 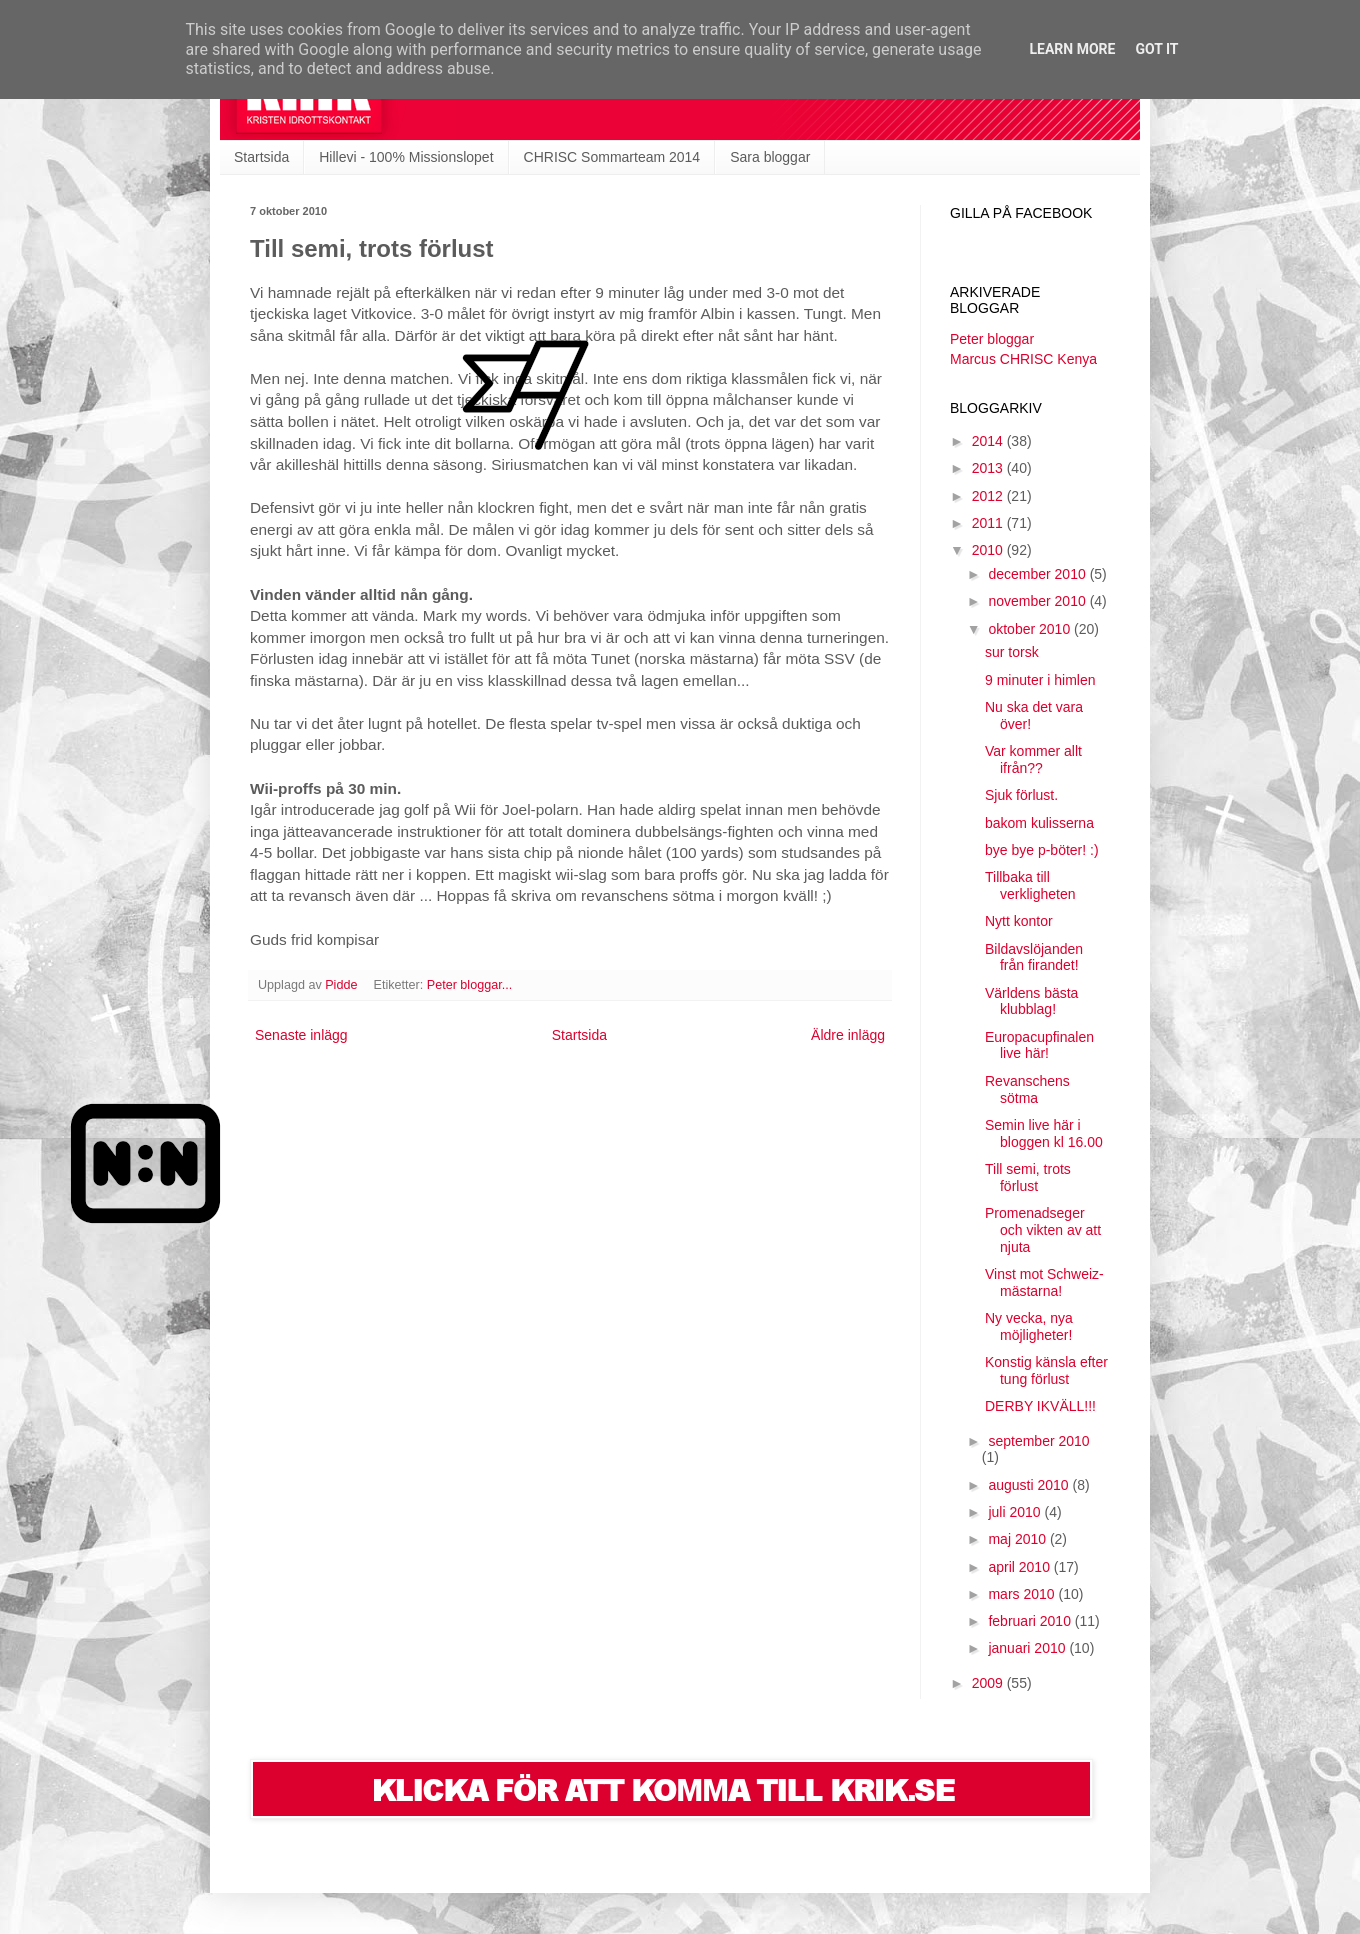 What do you see at coordinates (145, 1163) in the screenshot?
I see `indicates a many-to-many database relationship` at bounding box center [145, 1163].